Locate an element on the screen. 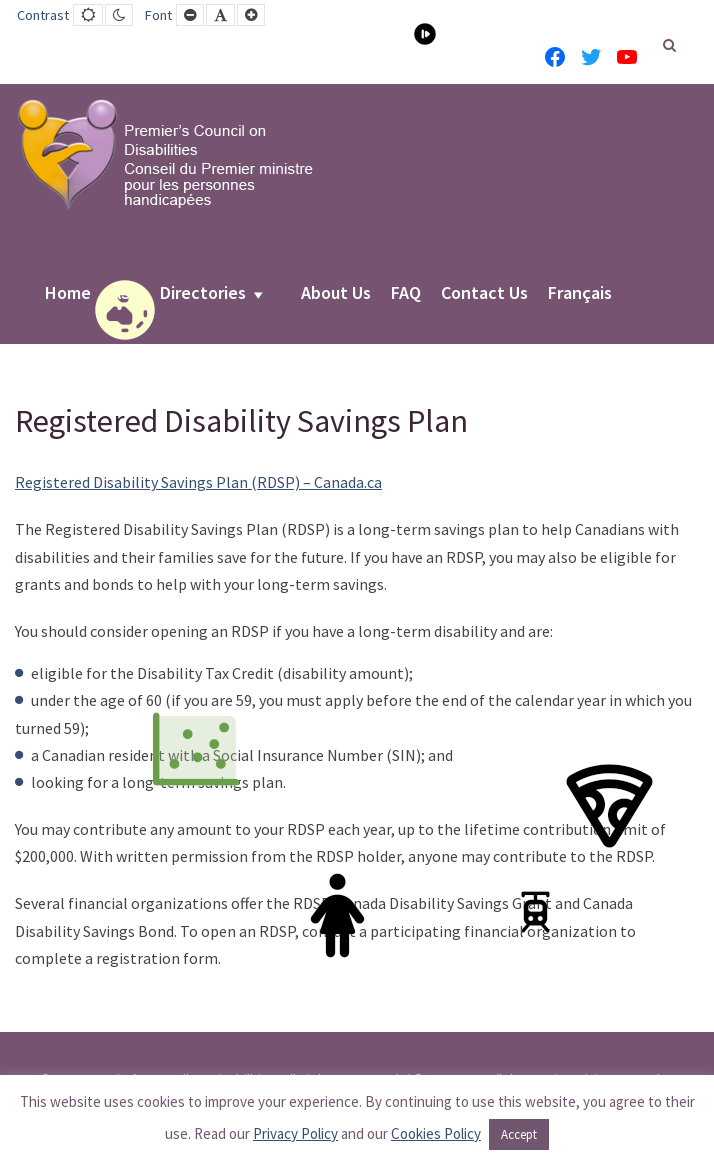 This screenshot has width=714, height=1162. select oceania or australia/pacific region is located at coordinates (125, 310).